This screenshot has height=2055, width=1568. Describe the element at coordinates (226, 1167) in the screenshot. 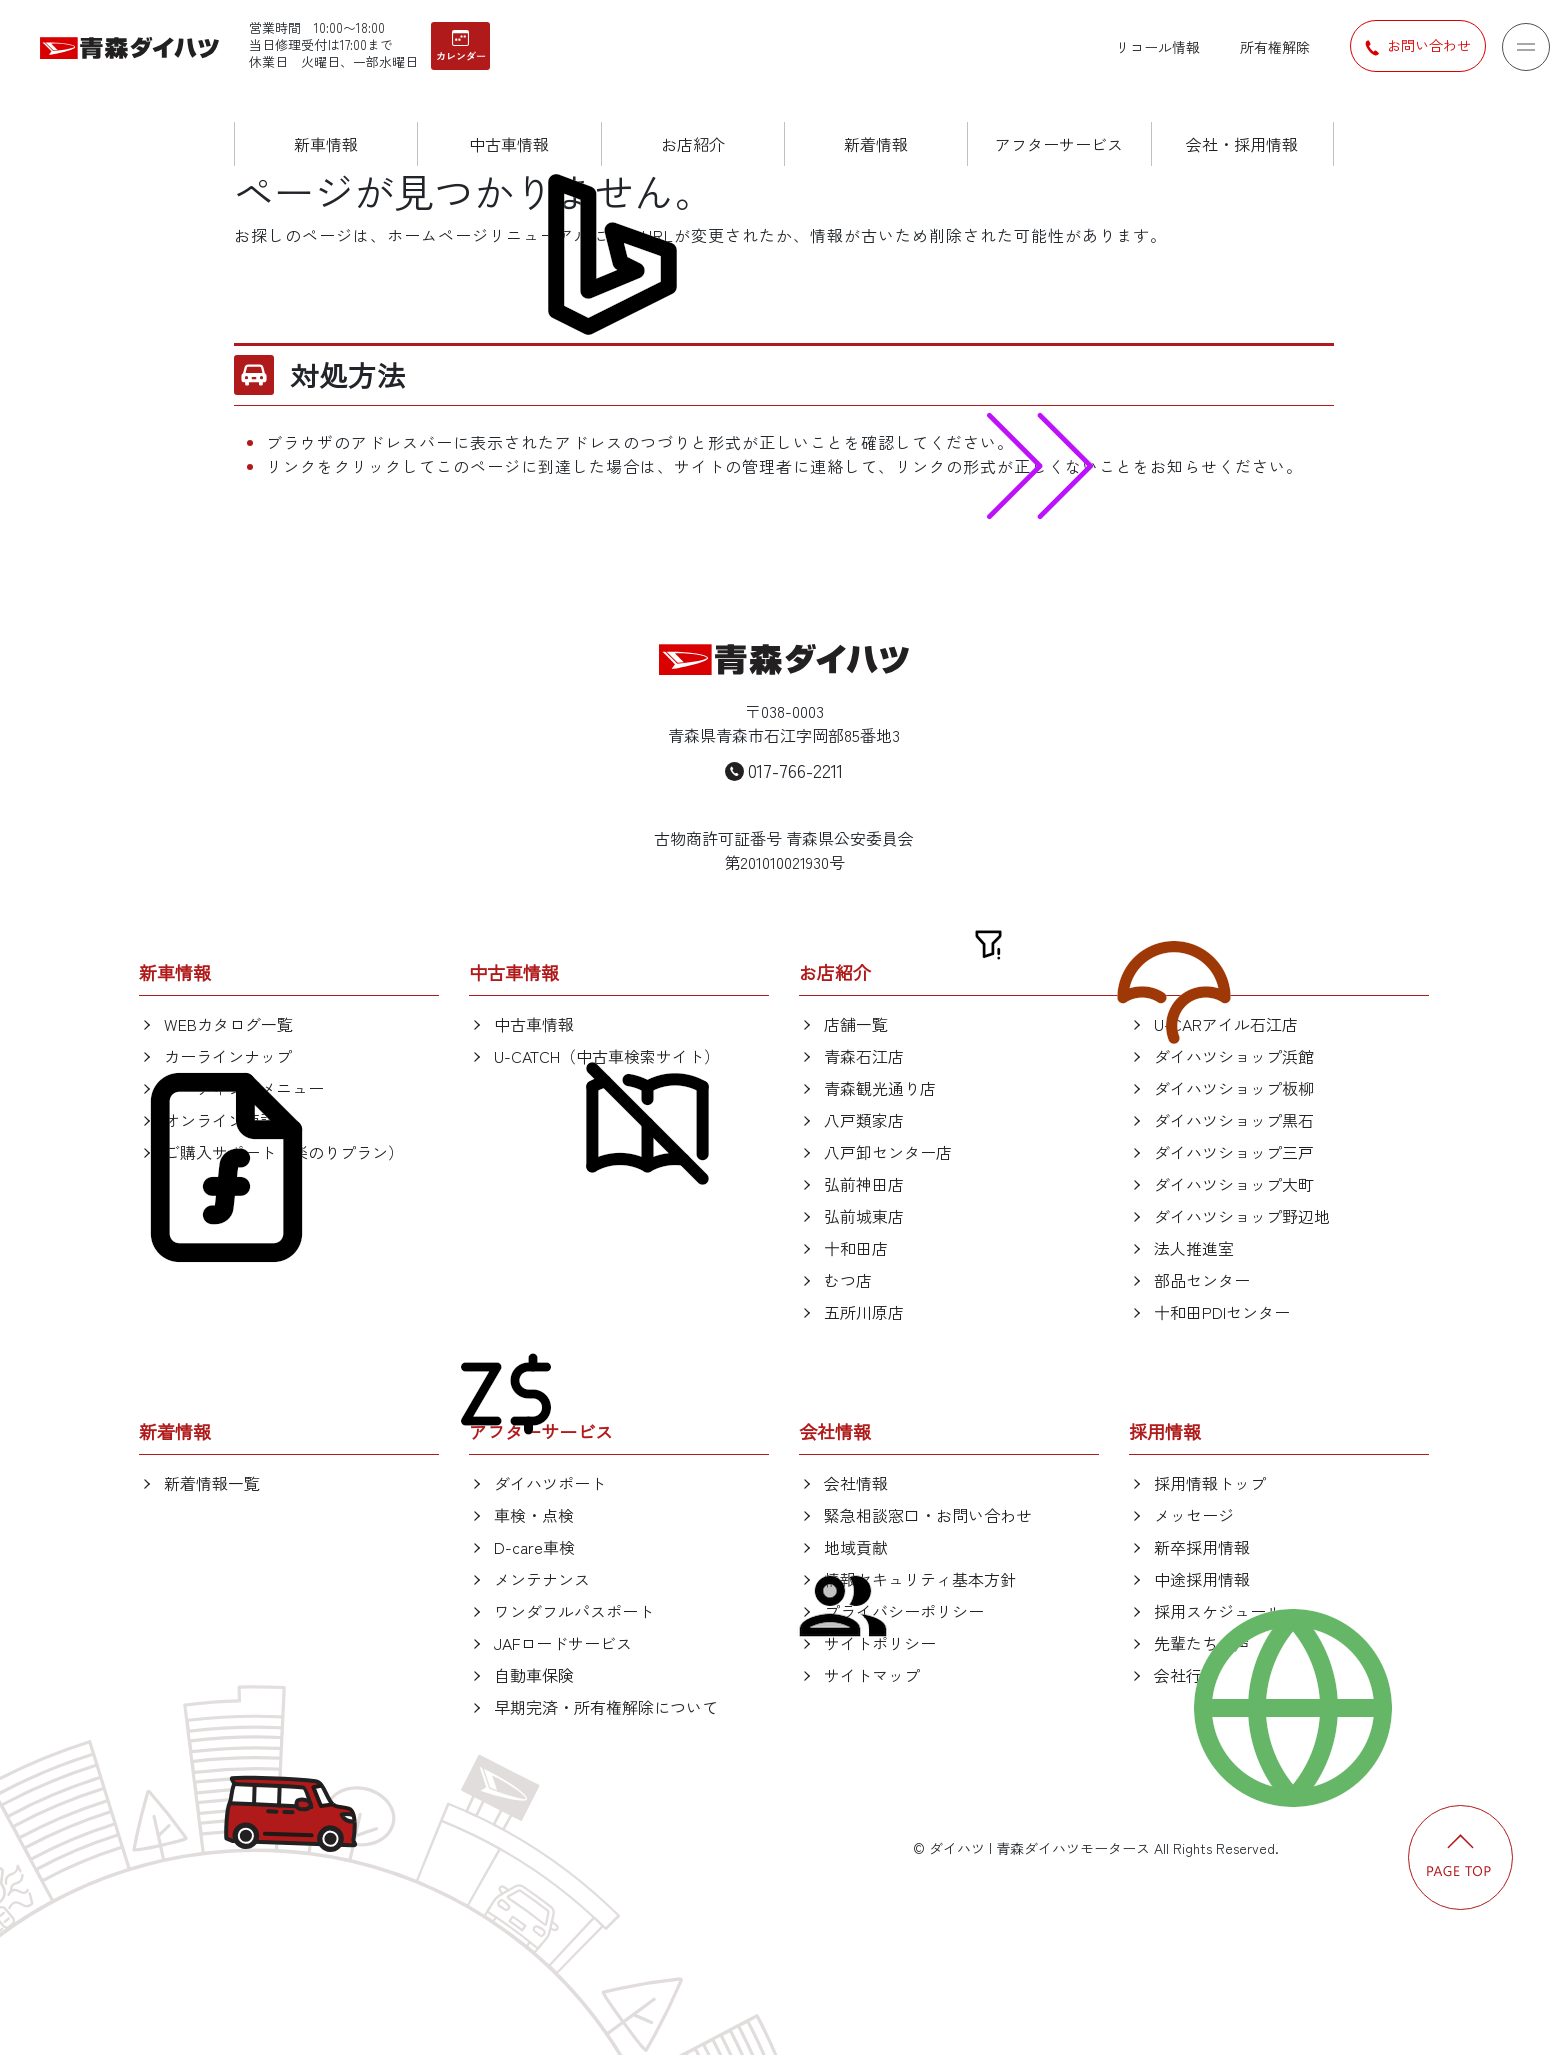

I see `view or open a function file` at that location.